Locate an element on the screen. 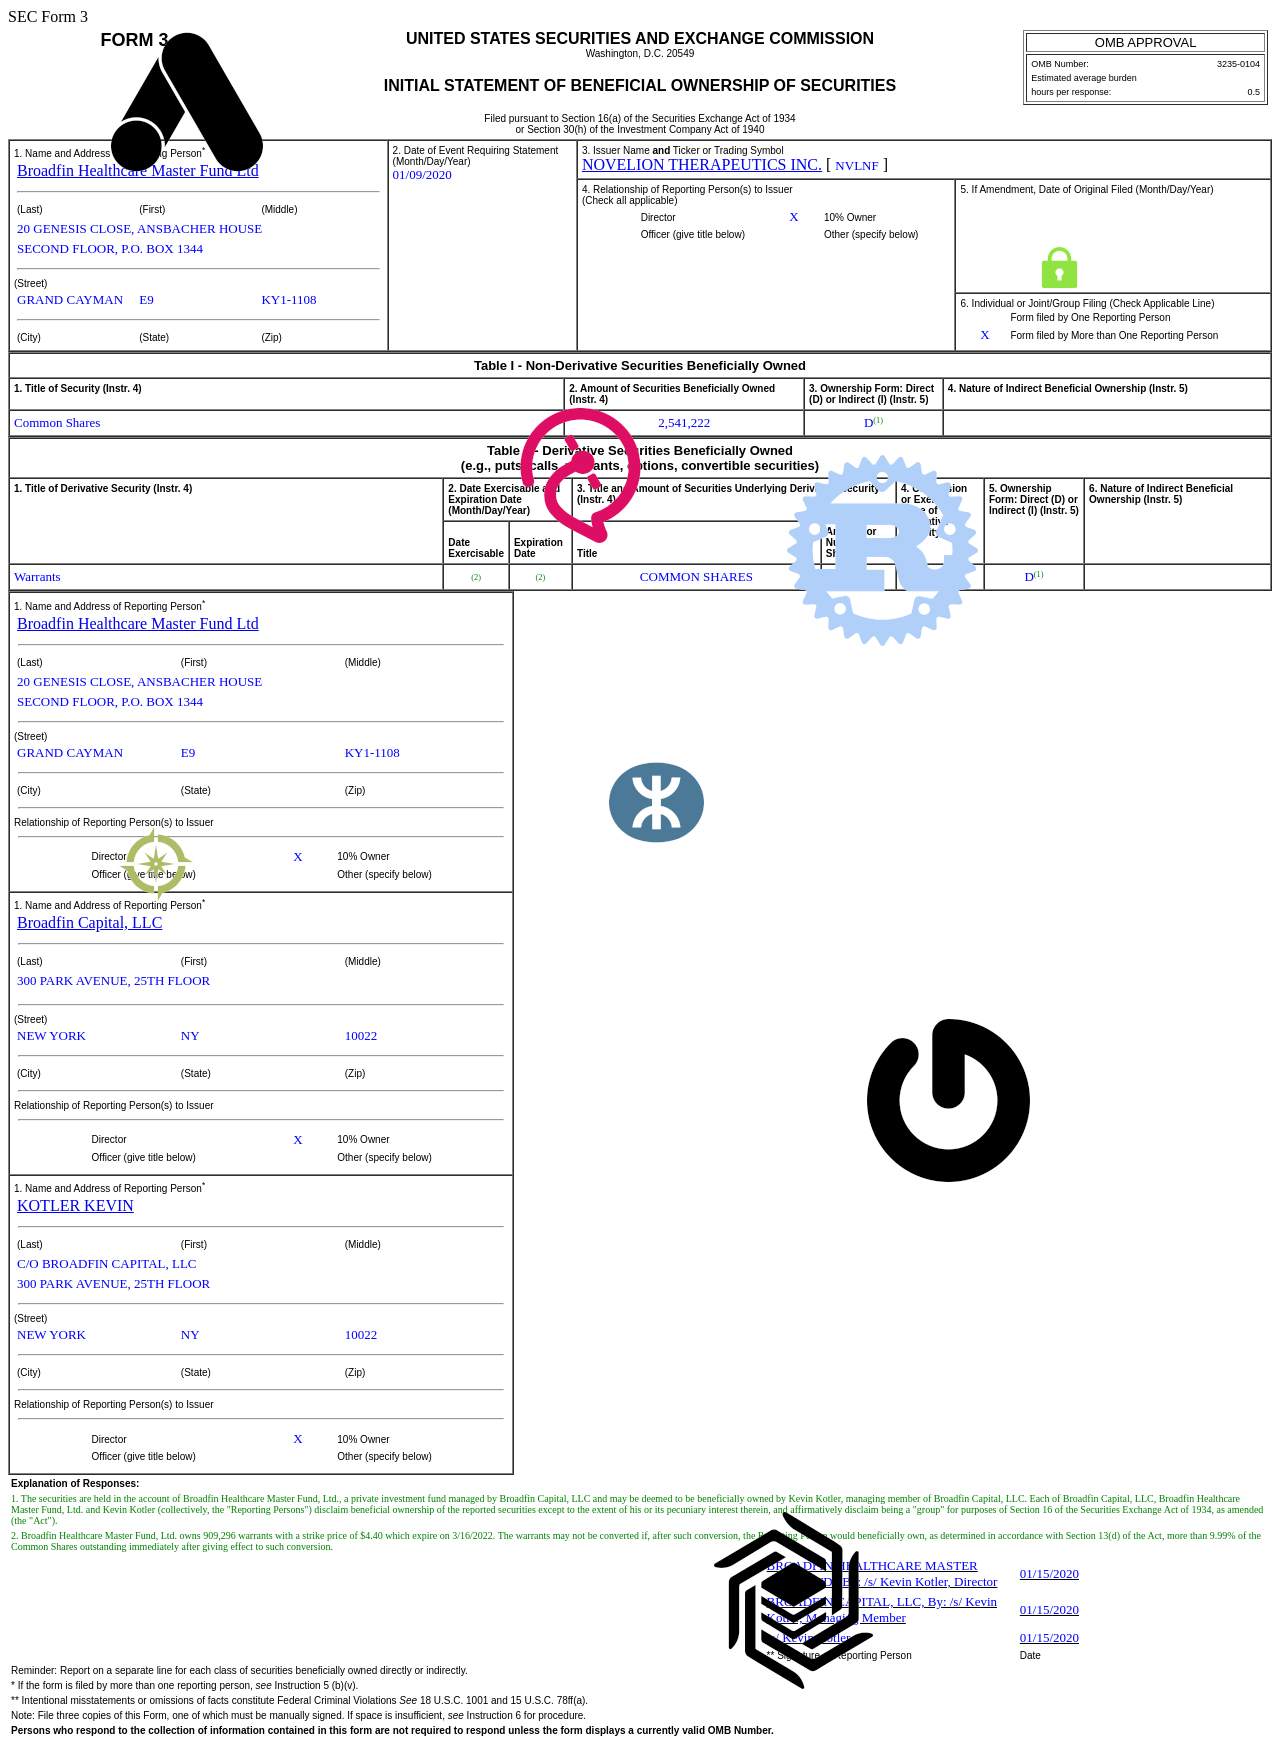 This screenshot has width=1280, height=1747. open OSGeo geospatial tools or resources is located at coordinates (156, 864).